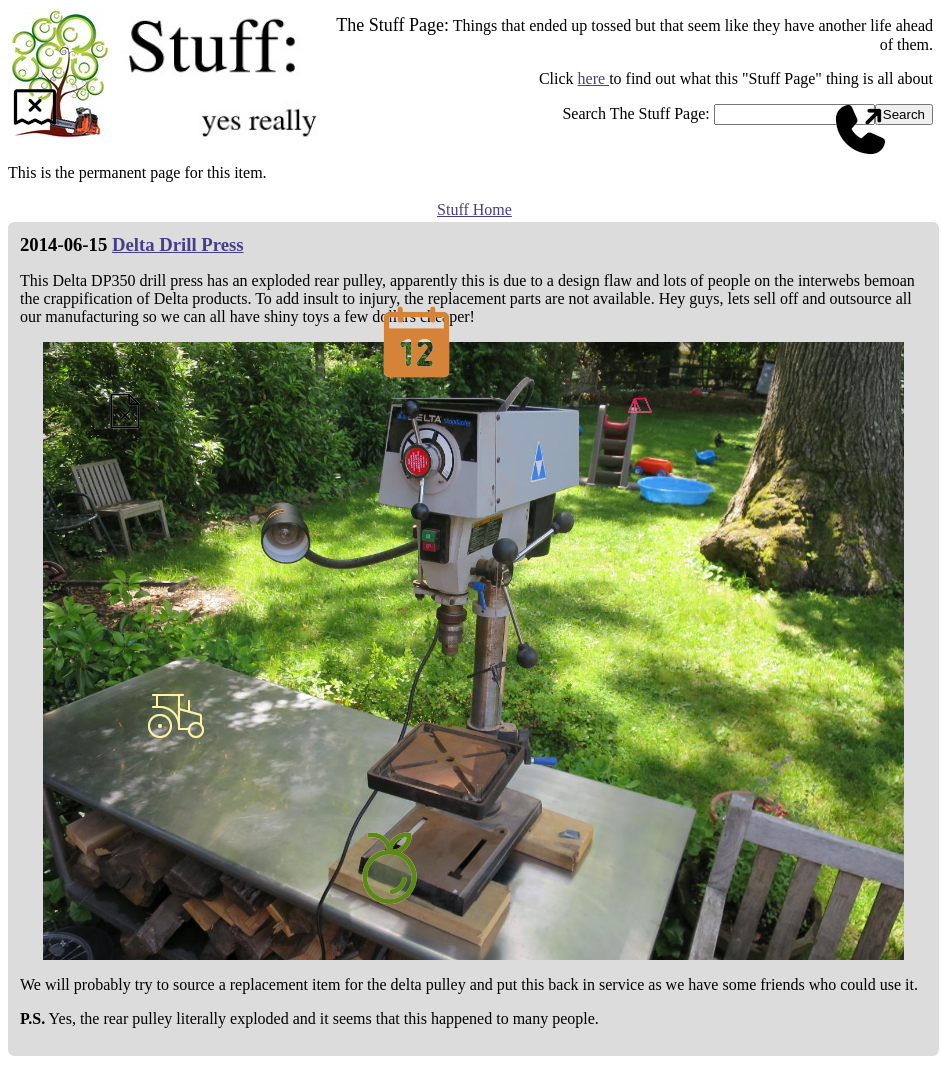  I want to click on cancel or void a receipt, so click(35, 107).